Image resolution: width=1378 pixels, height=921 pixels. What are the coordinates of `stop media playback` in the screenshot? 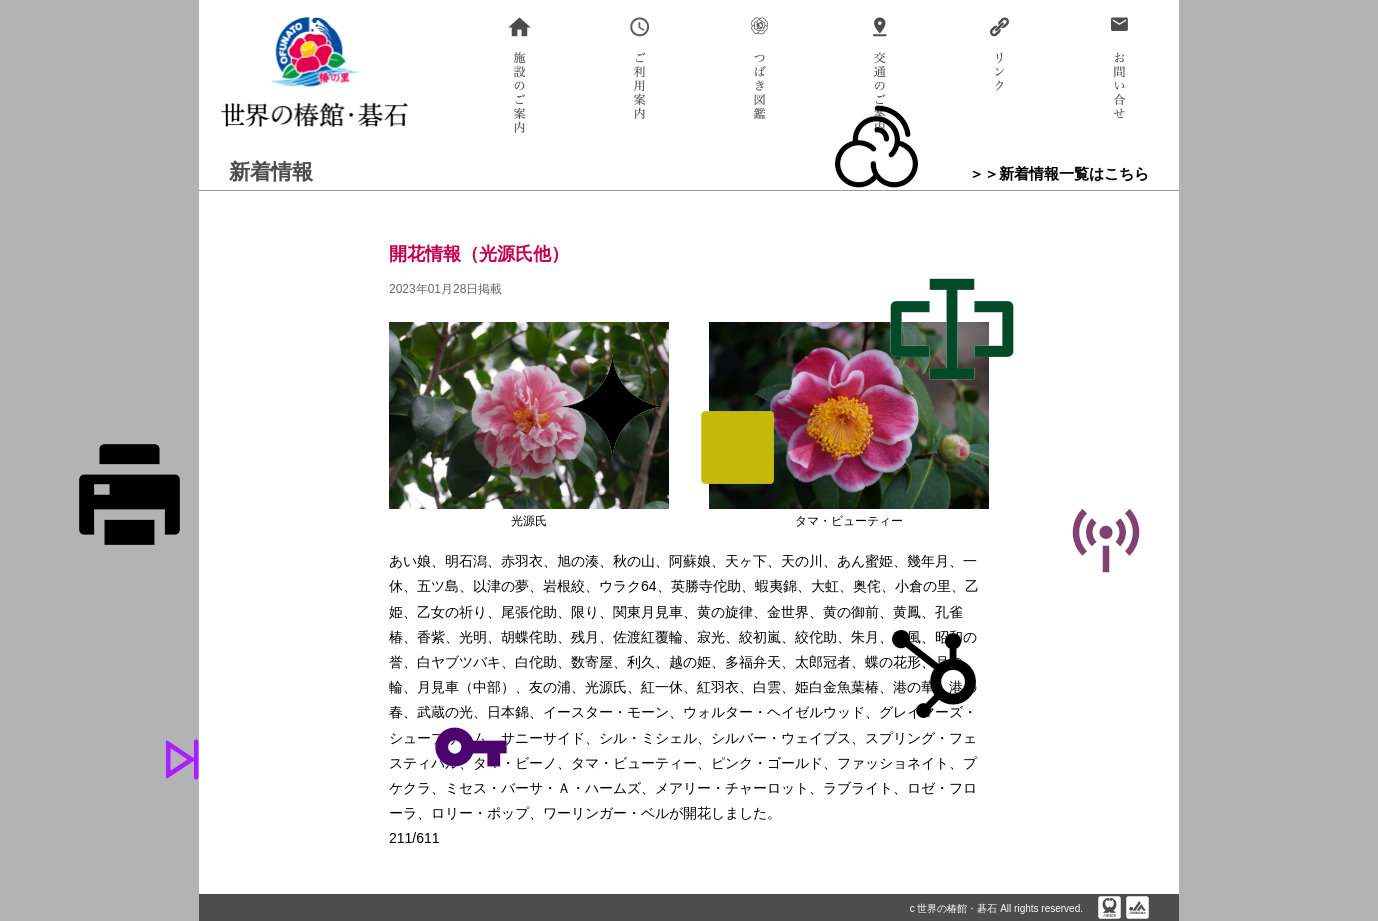 It's located at (737, 447).